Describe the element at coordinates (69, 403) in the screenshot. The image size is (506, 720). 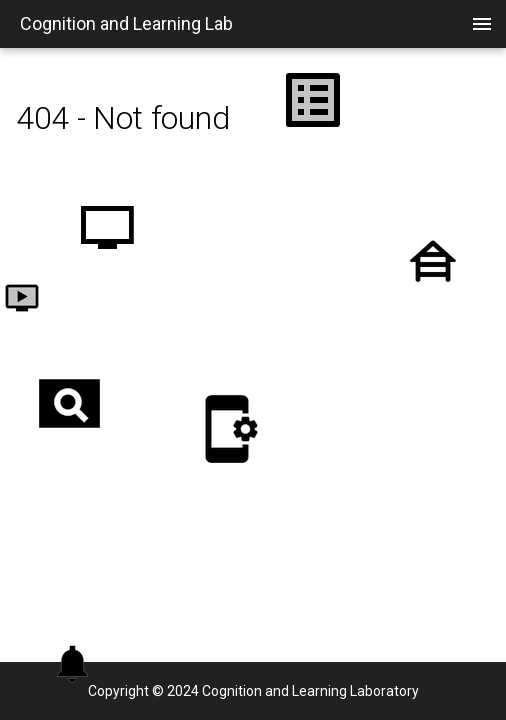
I see `search within the current page` at that location.